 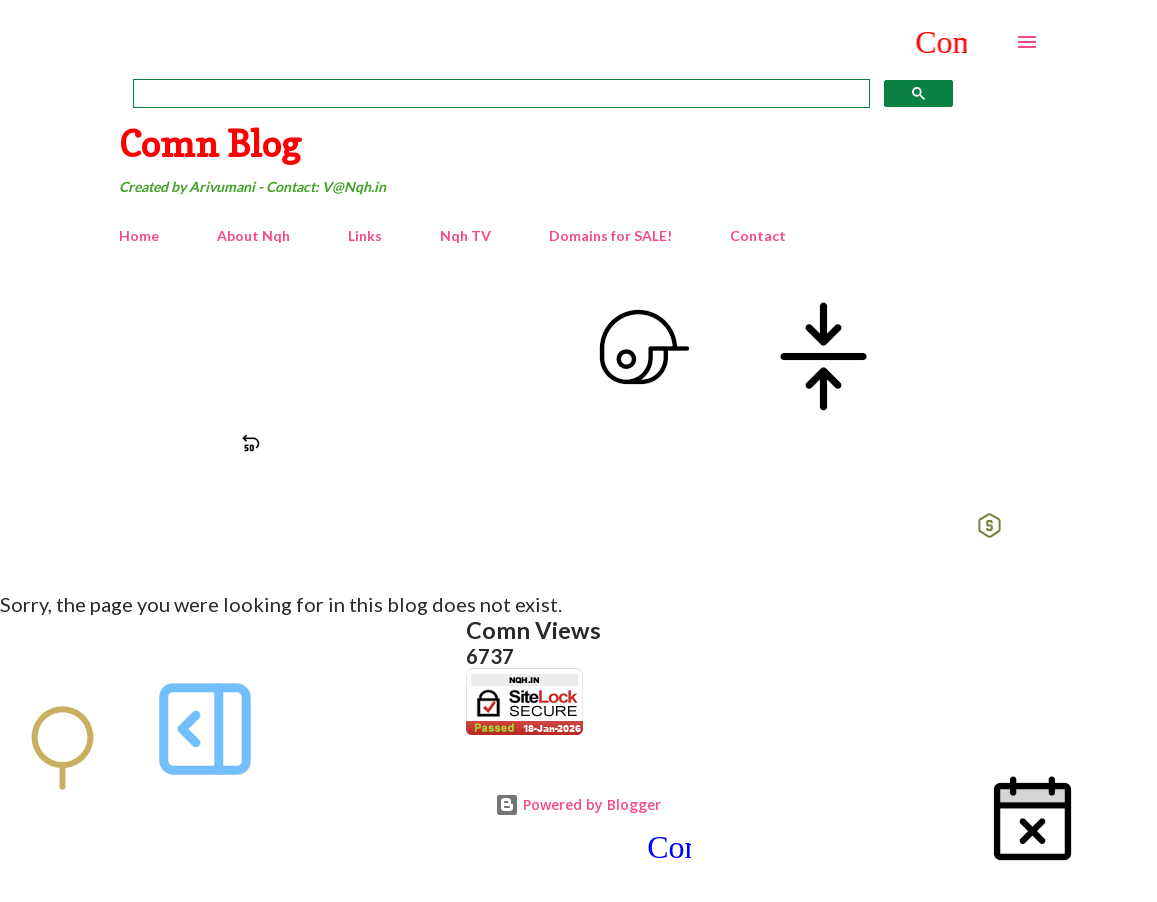 I want to click on rewind 50 seconds backward, so click(x=250, y=443).